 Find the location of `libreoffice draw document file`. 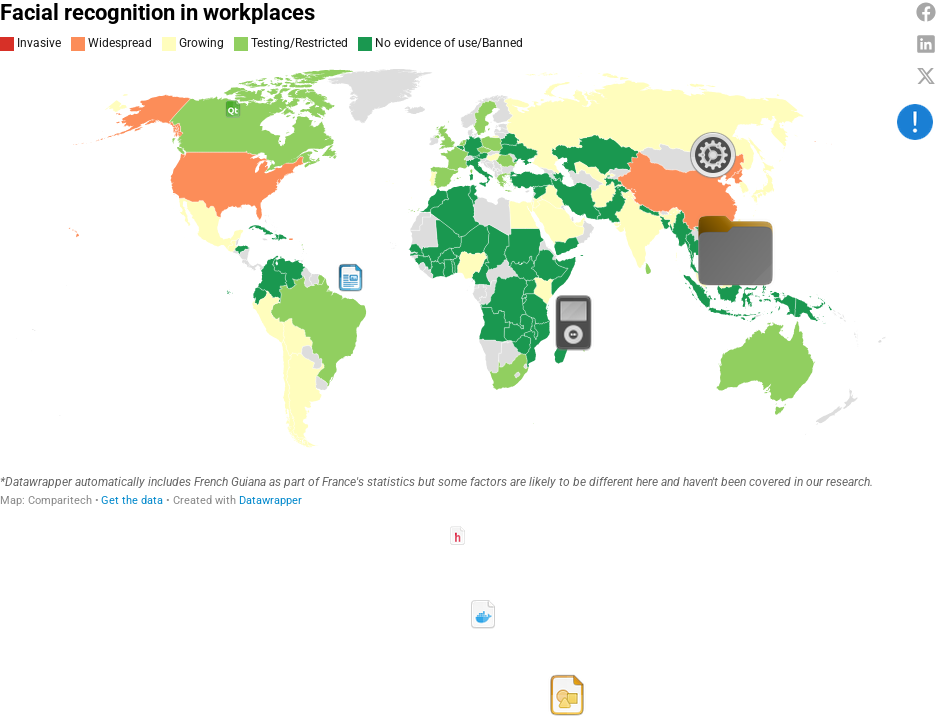

libreoffice draw document file is located at coordinates (567, 695).